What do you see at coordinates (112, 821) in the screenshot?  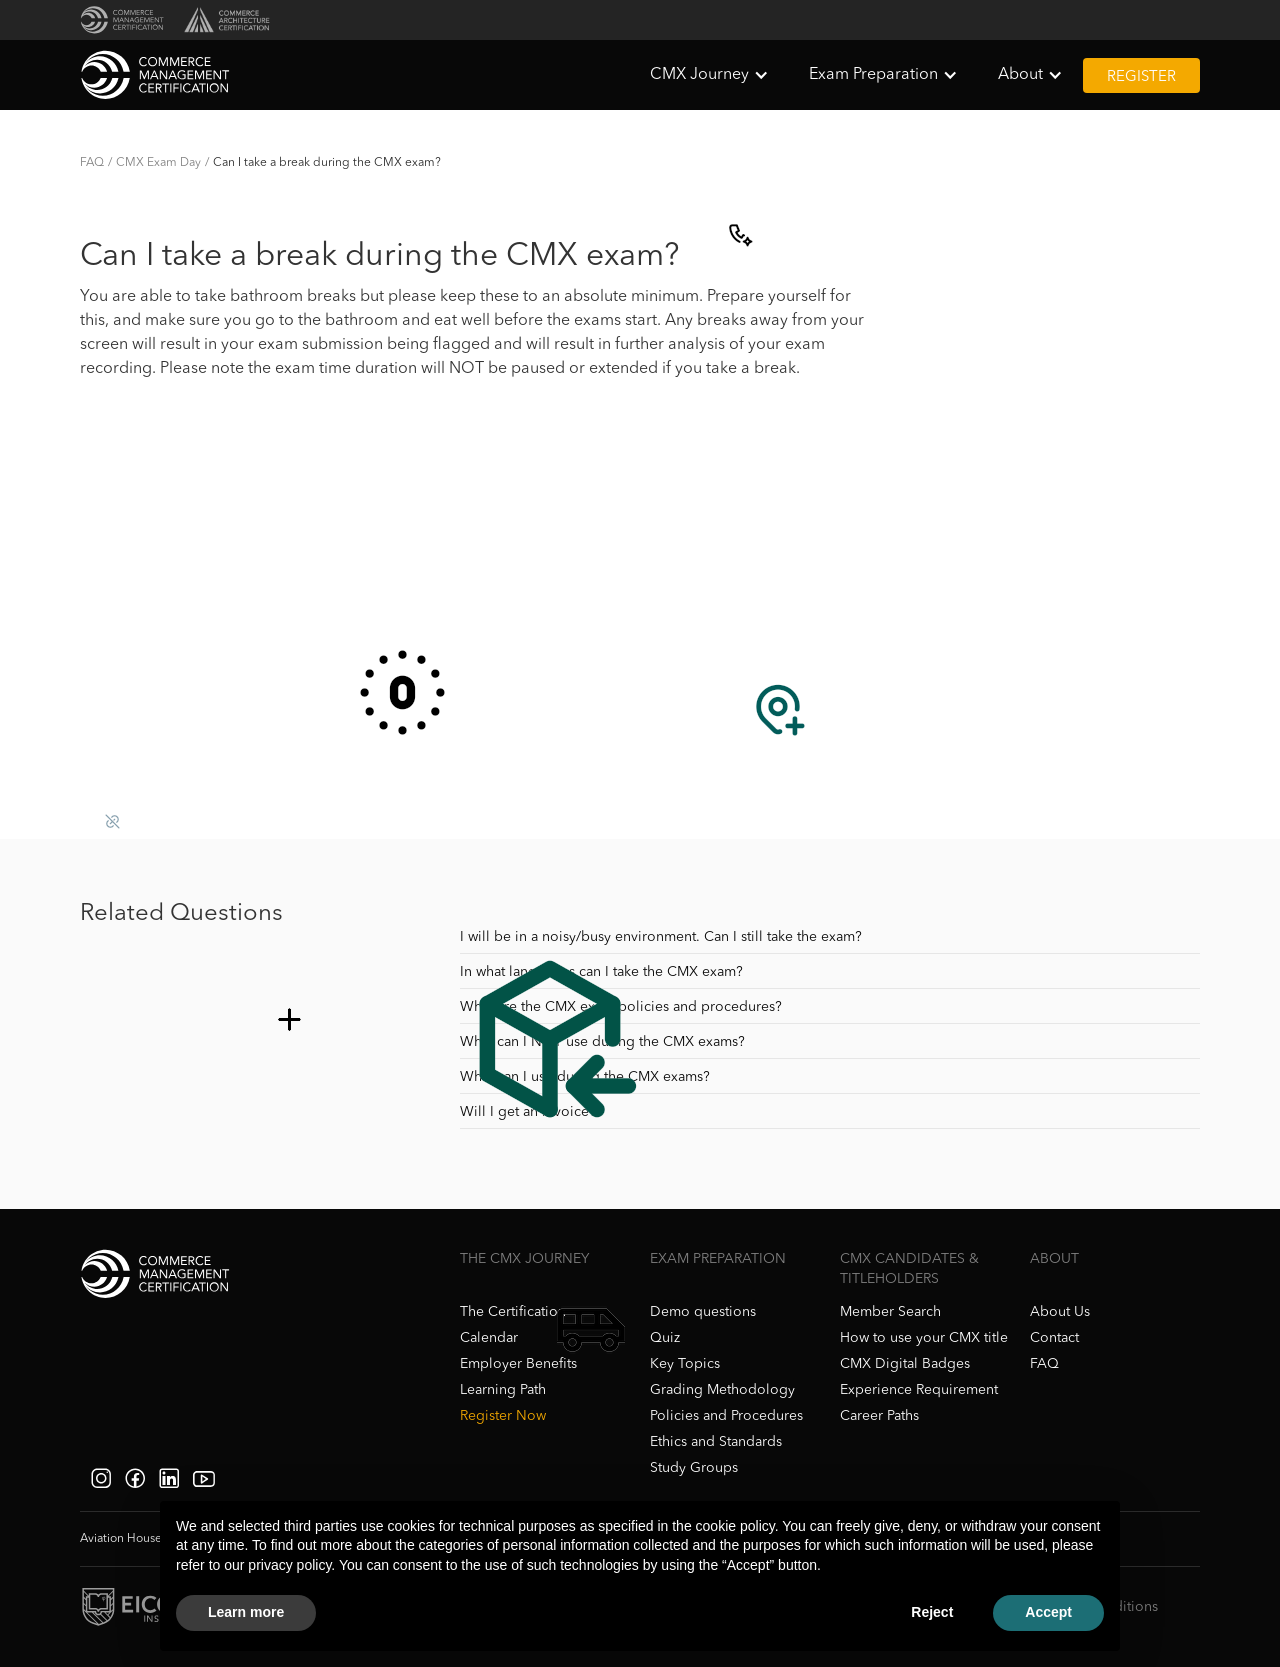 I see `unlink or disconnect a linked item` at bounding box center [112, 821].